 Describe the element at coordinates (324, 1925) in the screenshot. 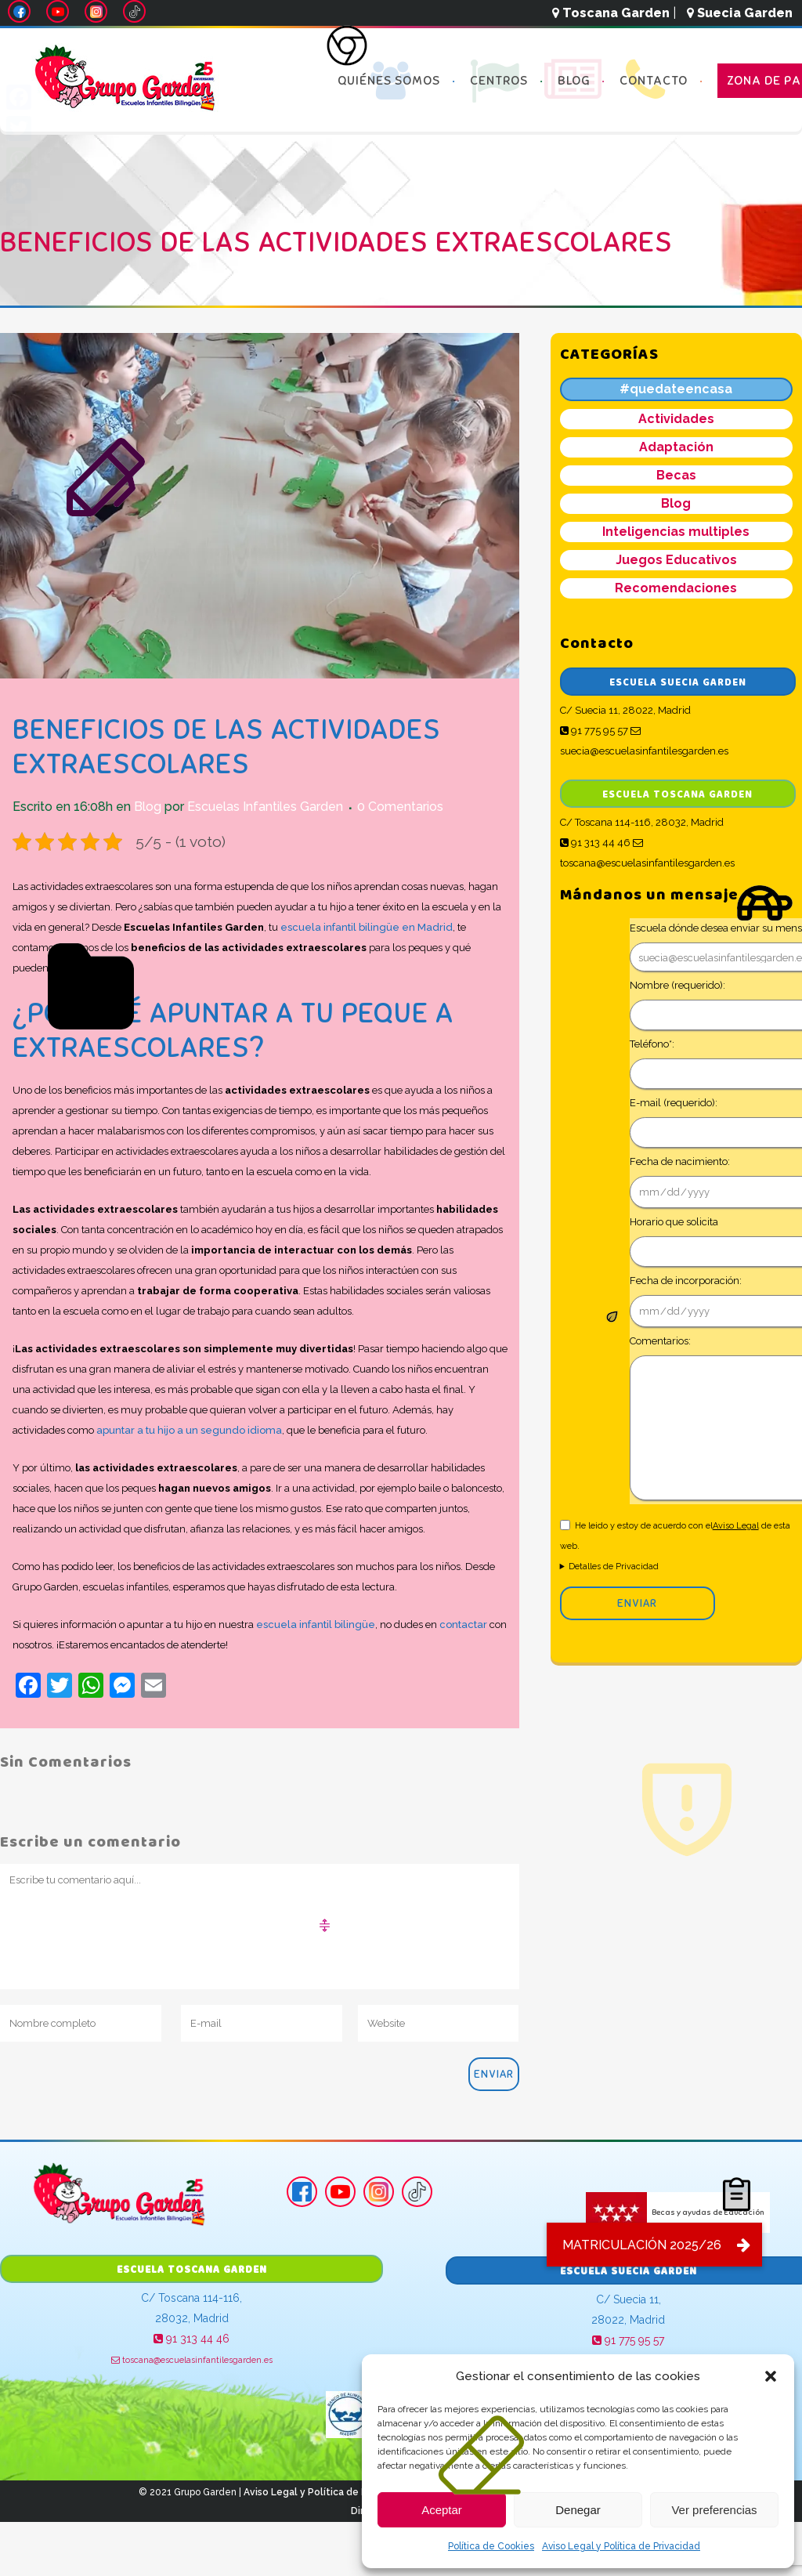

I see `split view vertically` at that location.